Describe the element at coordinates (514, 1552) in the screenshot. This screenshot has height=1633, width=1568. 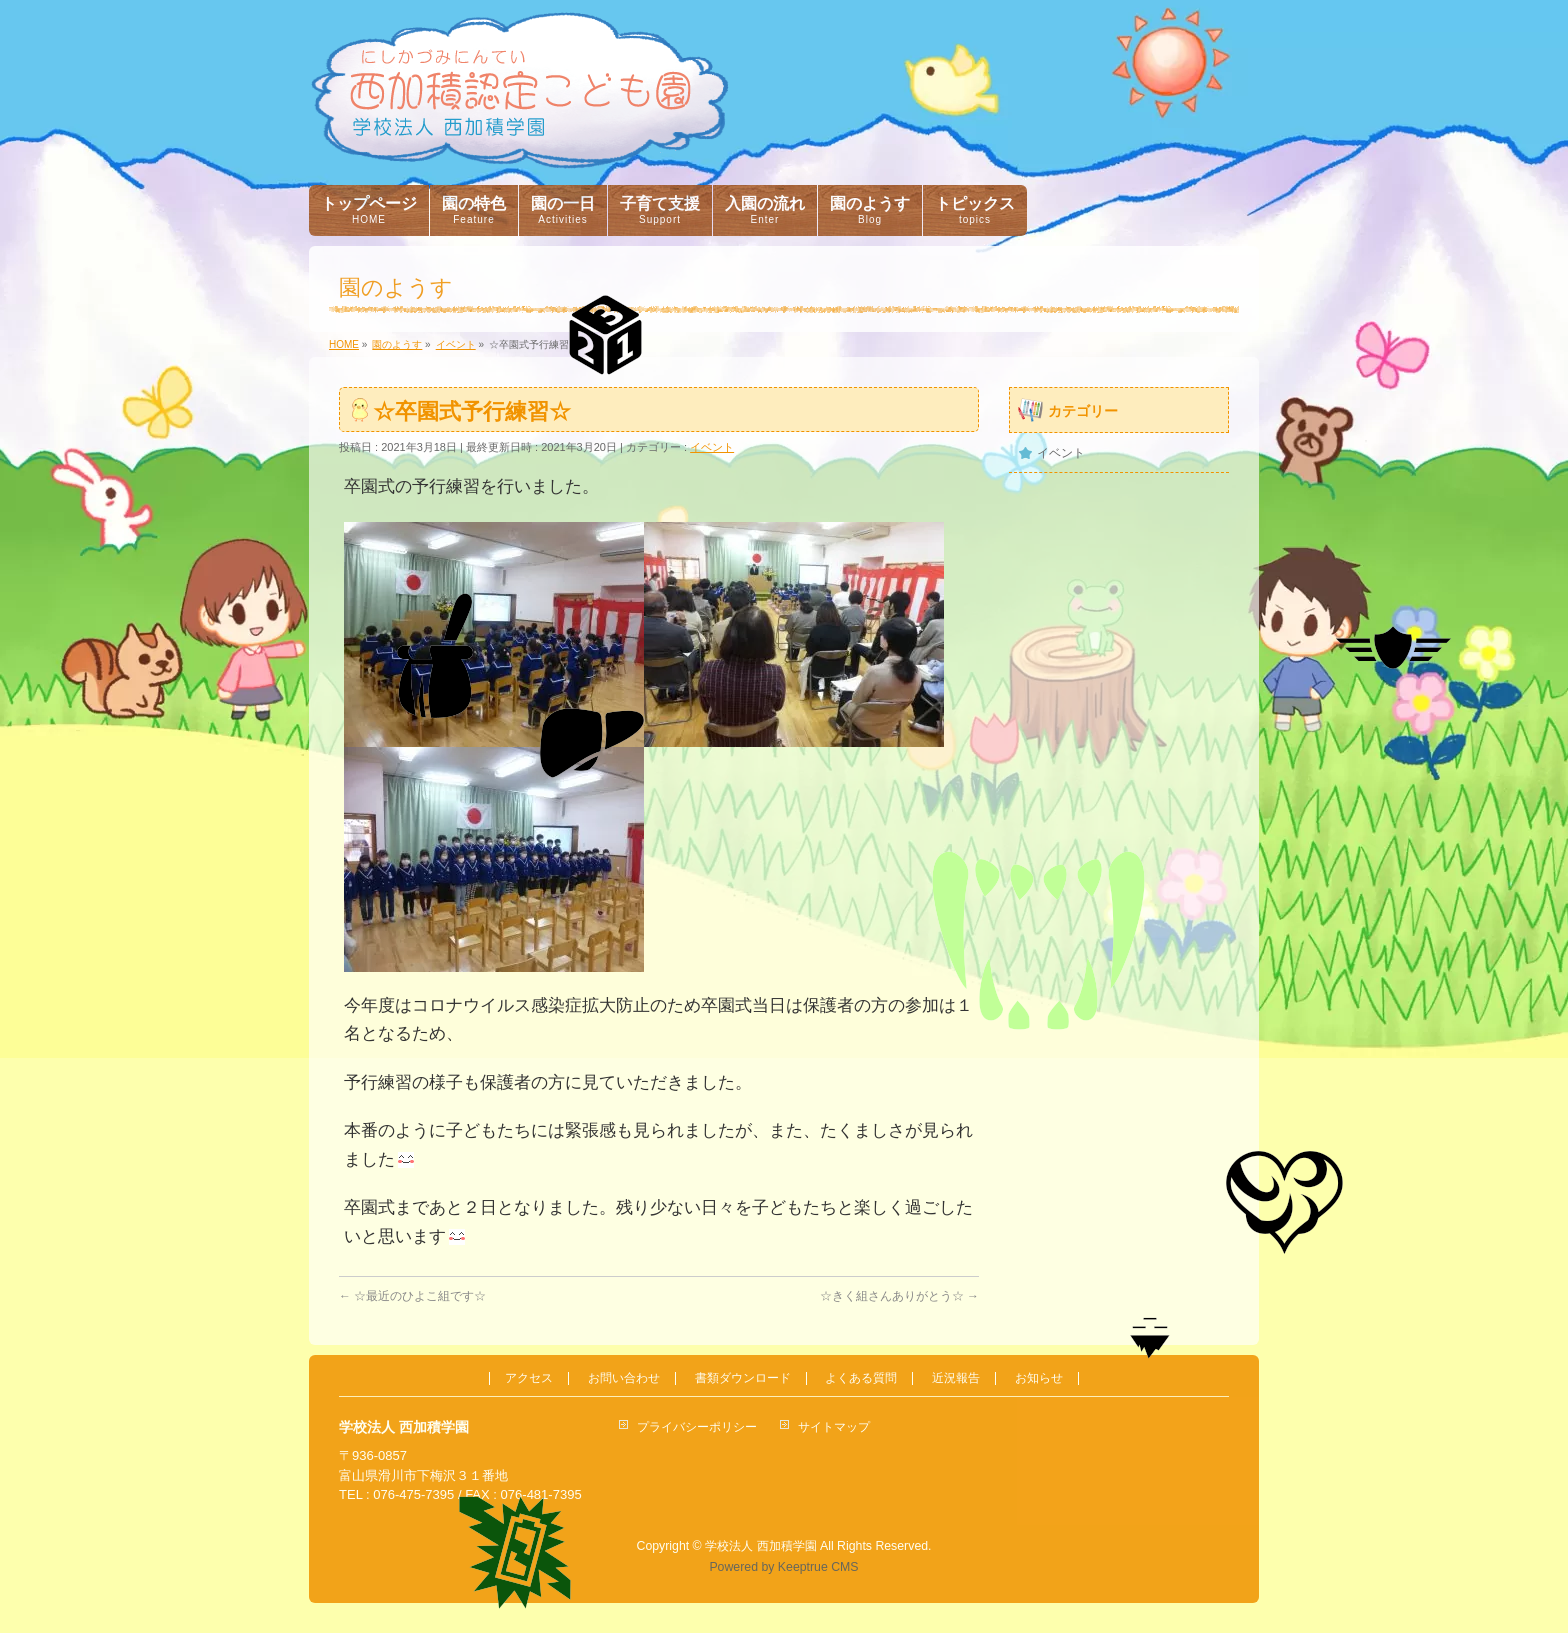
I see `boost or recharge energy` at that location.